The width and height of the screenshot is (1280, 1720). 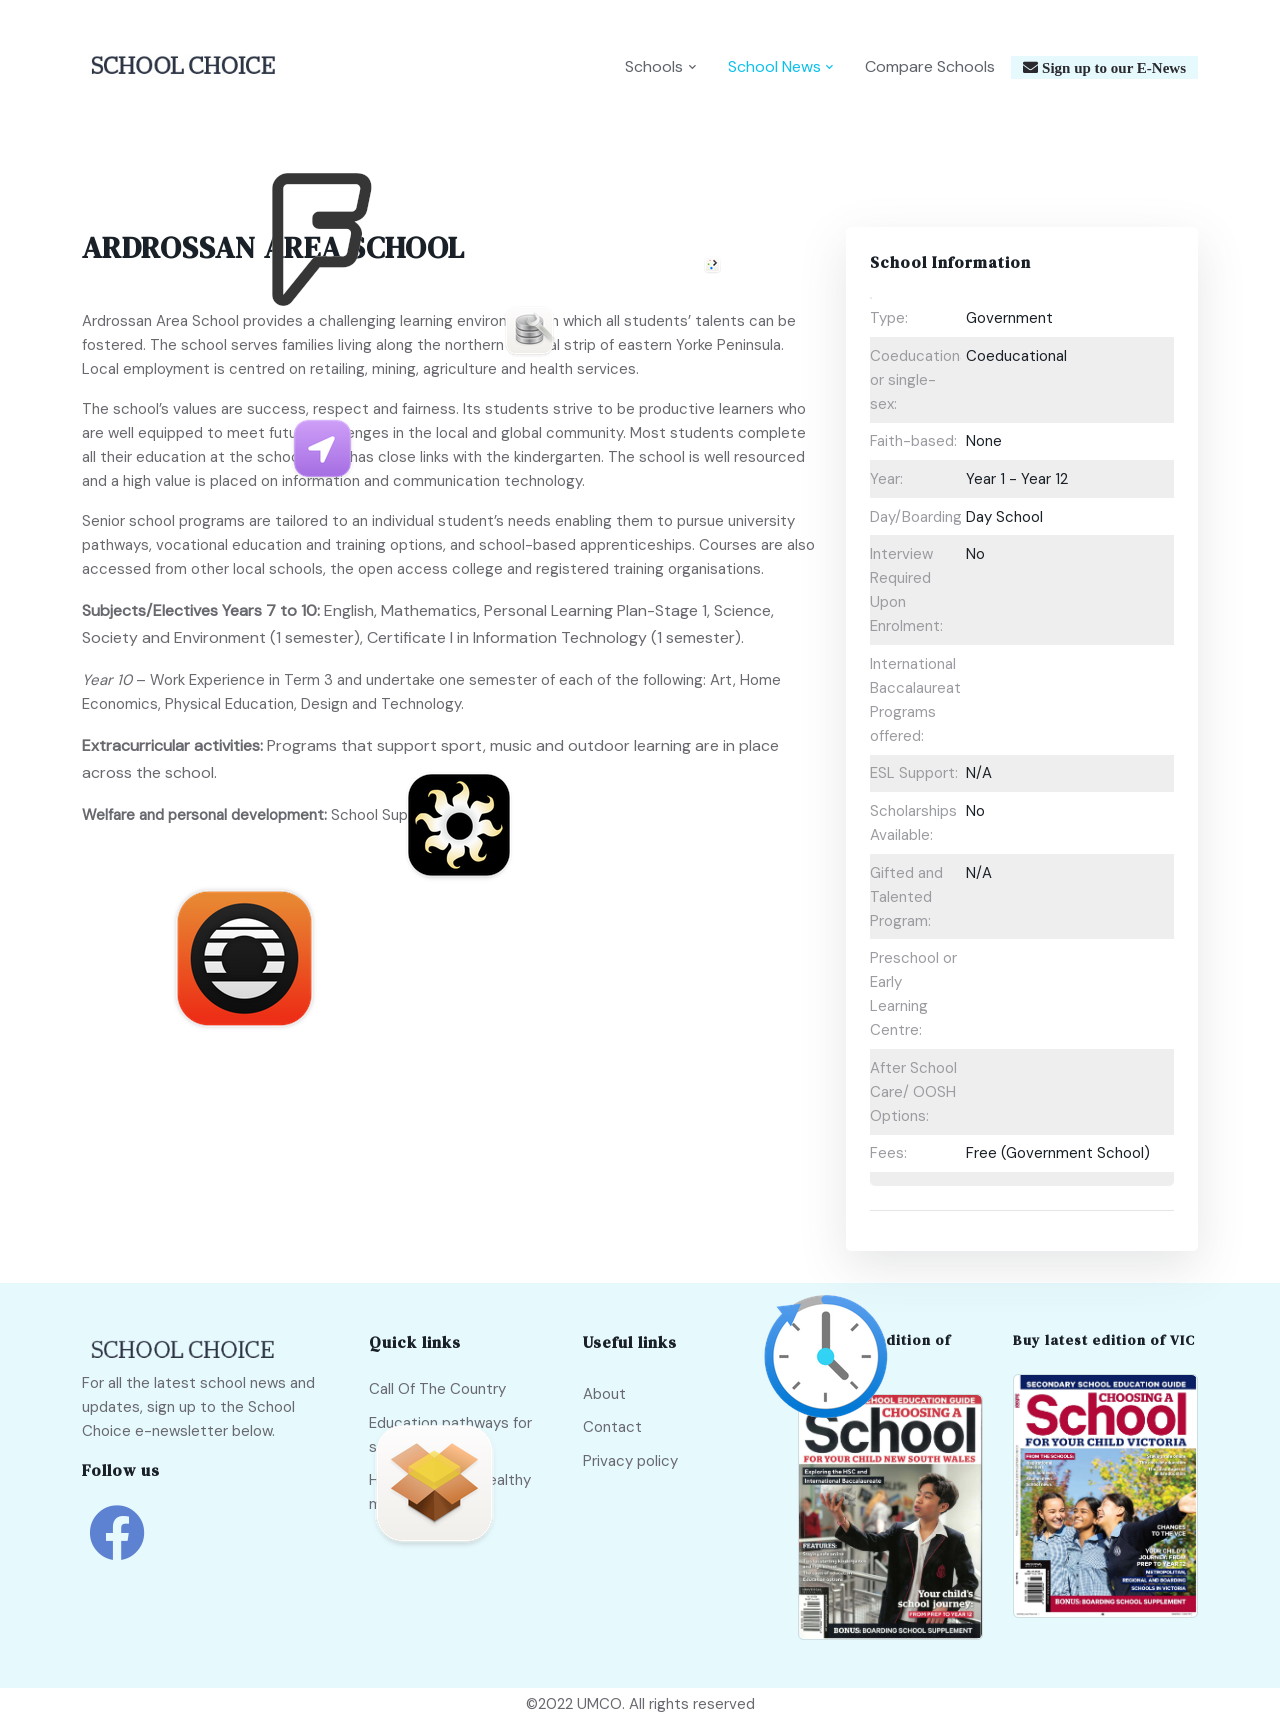 I want to click on open database administration settings, so click(x=529, y=330).